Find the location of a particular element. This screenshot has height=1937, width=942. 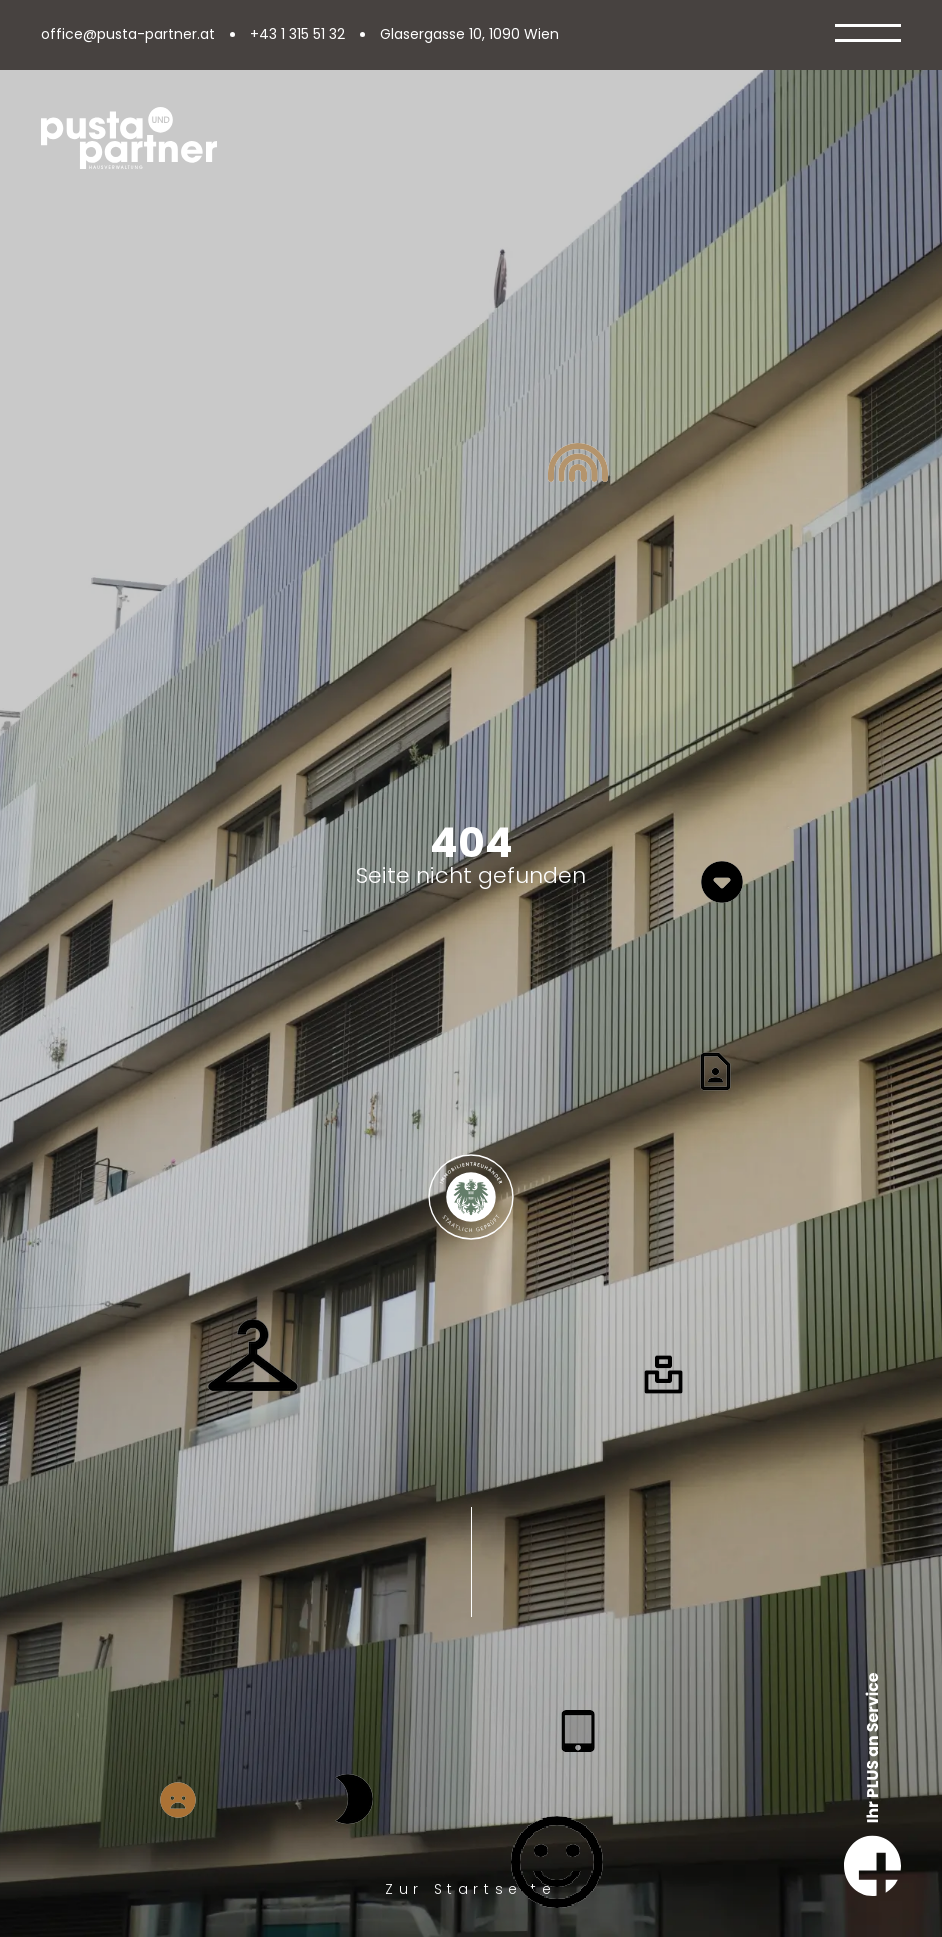

rate your experience with a positive reaction is located at coordinates (557, 1862).